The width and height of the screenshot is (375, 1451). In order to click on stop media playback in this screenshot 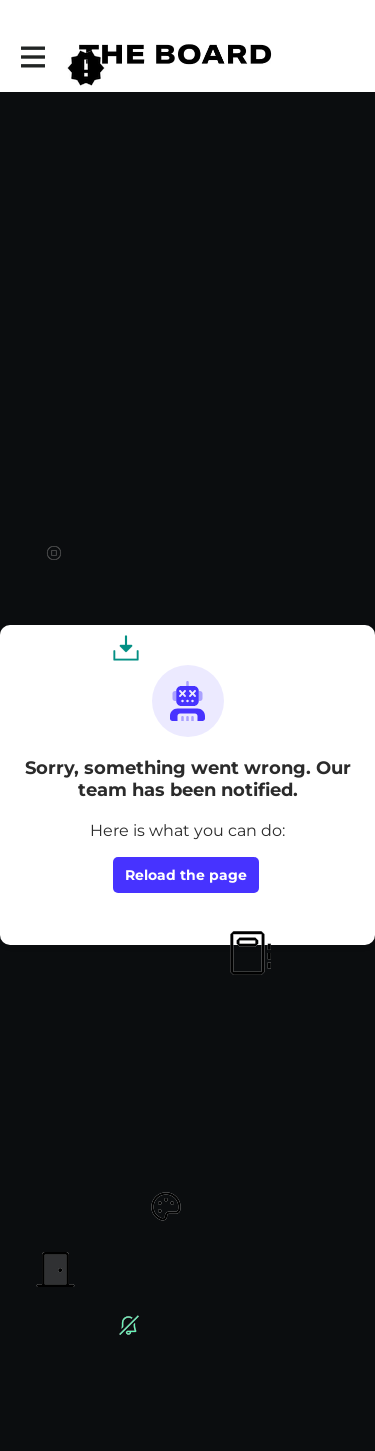, I will do `click(54, 553)`.